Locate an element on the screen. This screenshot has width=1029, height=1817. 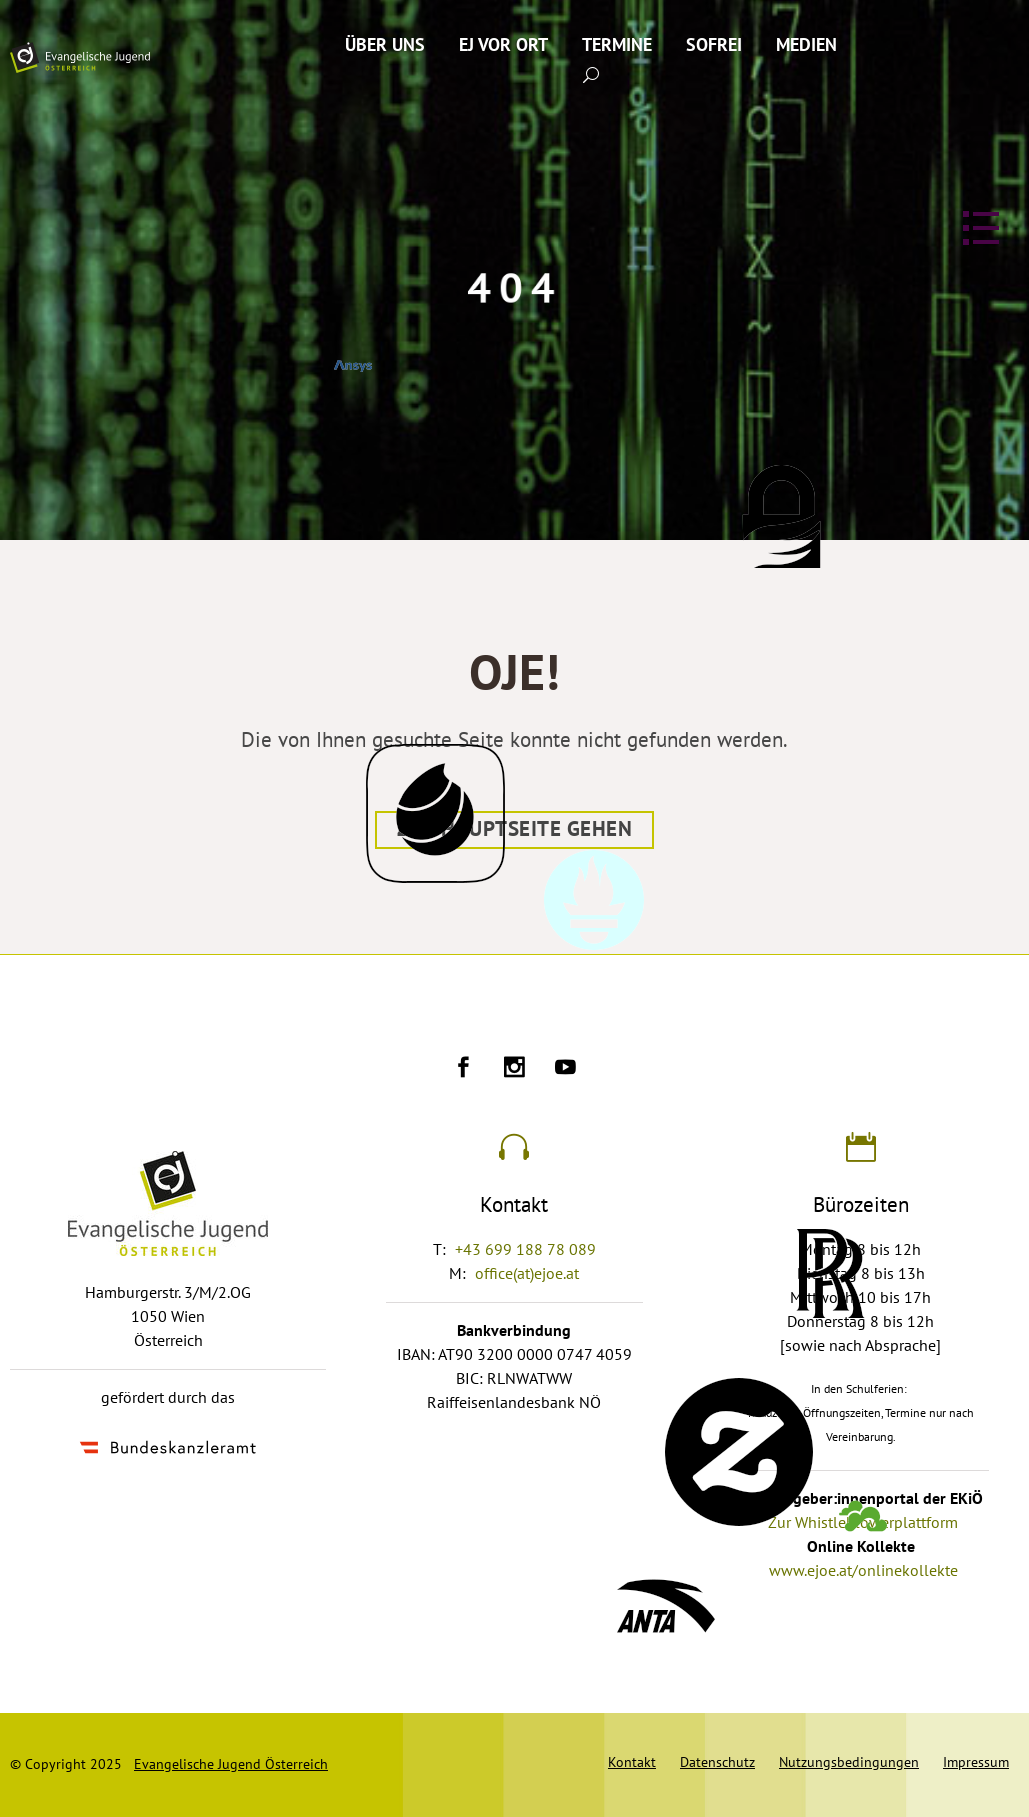
open seafile cloud storage app is located at coordinates (863, 1516).